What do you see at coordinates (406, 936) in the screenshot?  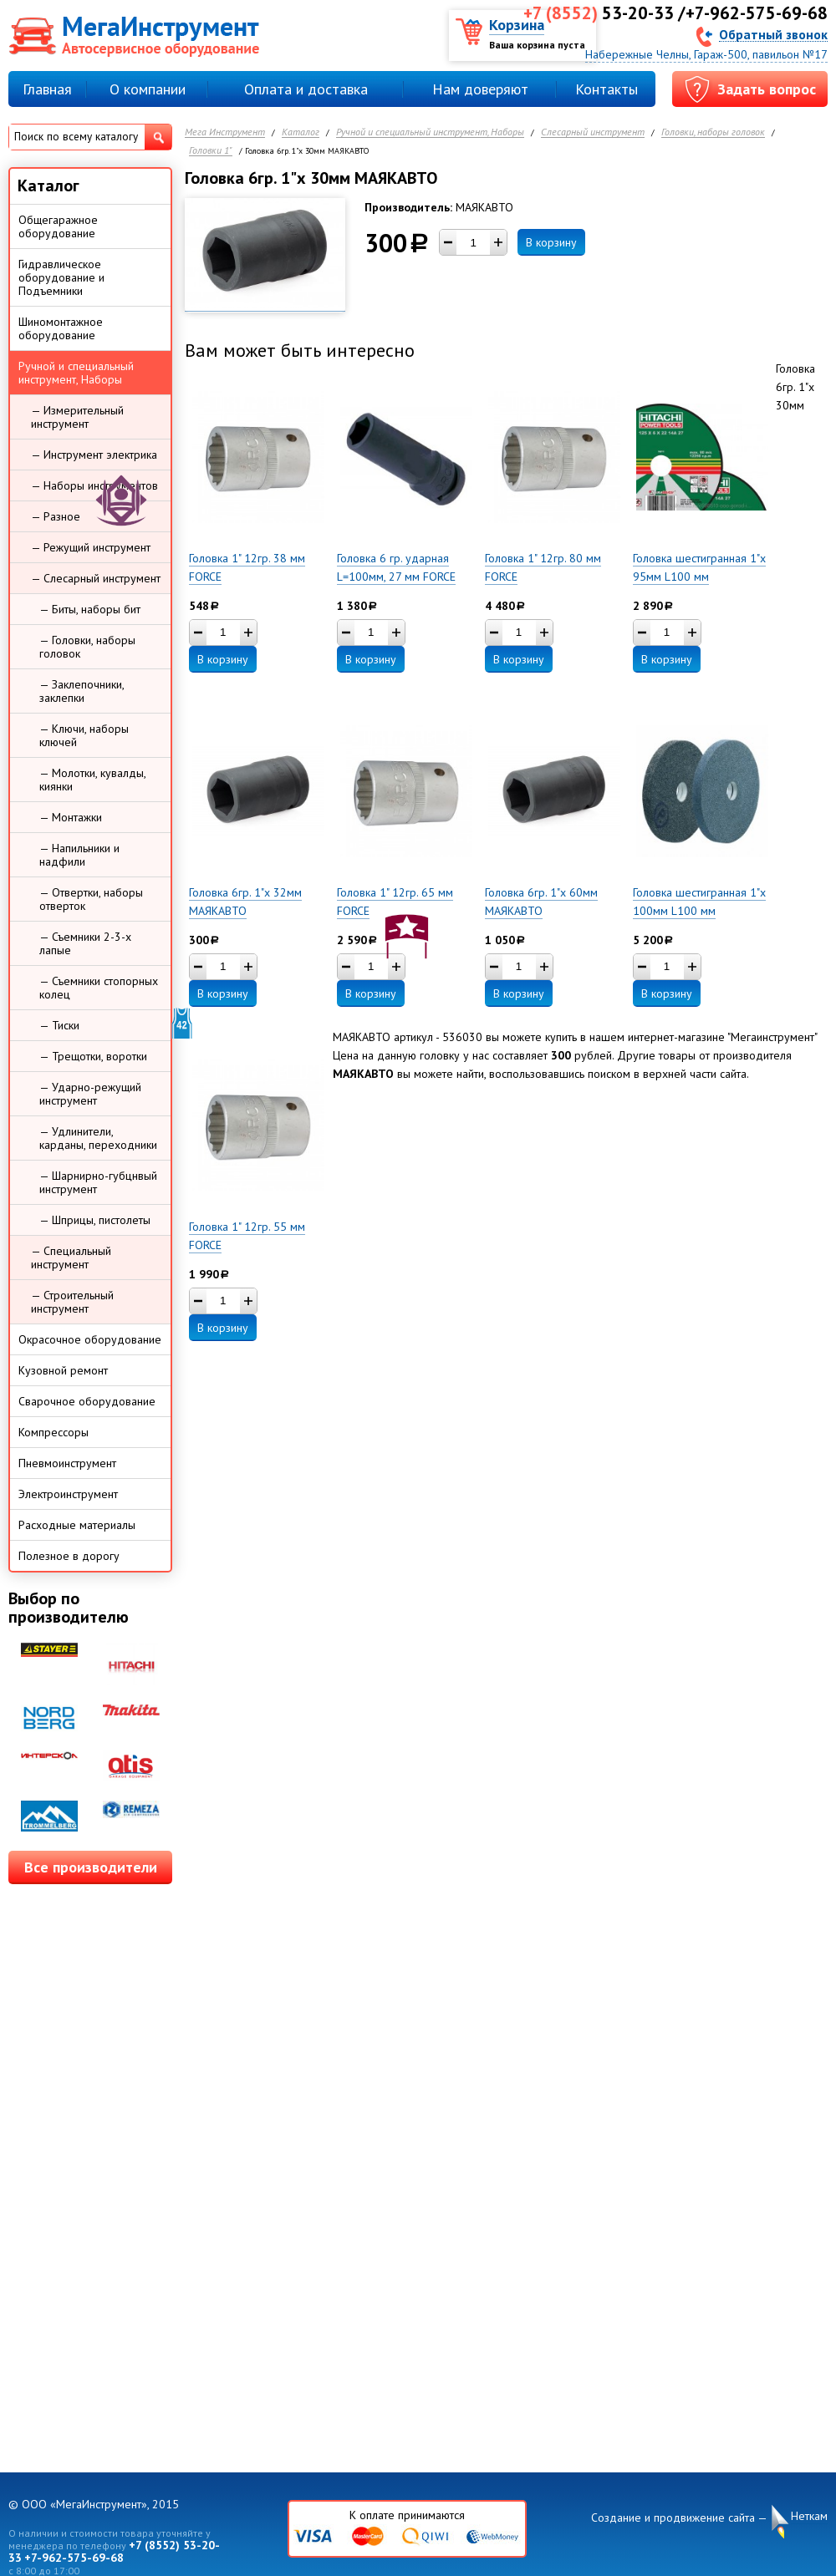 I see `view featured or starred content` at bounding box center [406, 936].